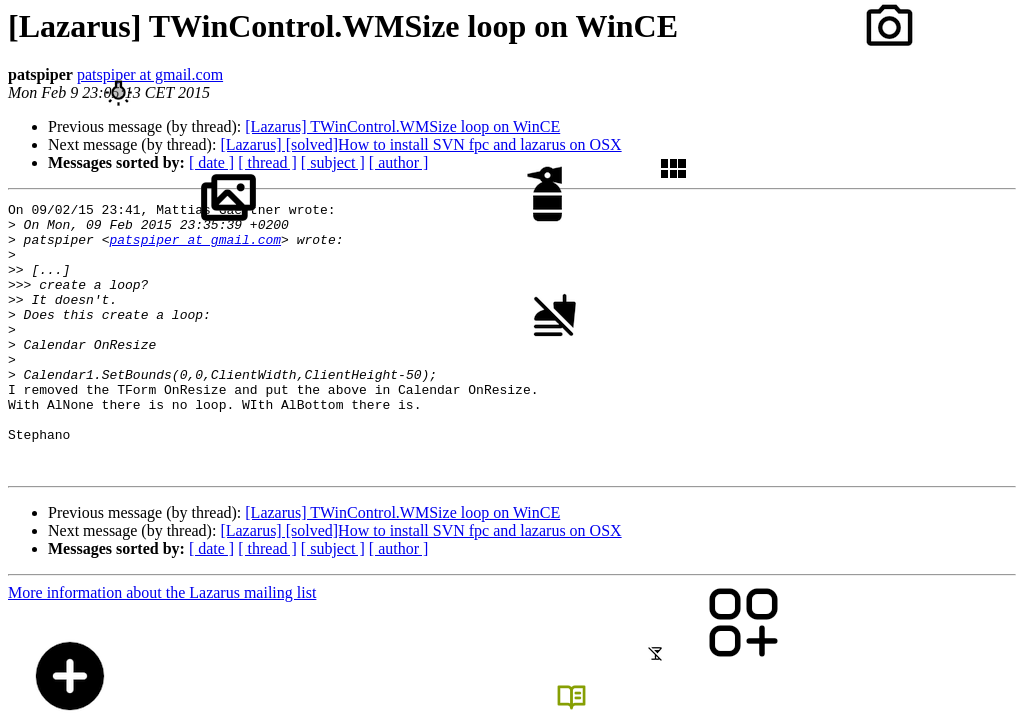 Image resolution: width=1024 pixels, height=720 pixels. I want to click on indicates an alcohol-free zone or no drinks allowed, so click(655, 653).